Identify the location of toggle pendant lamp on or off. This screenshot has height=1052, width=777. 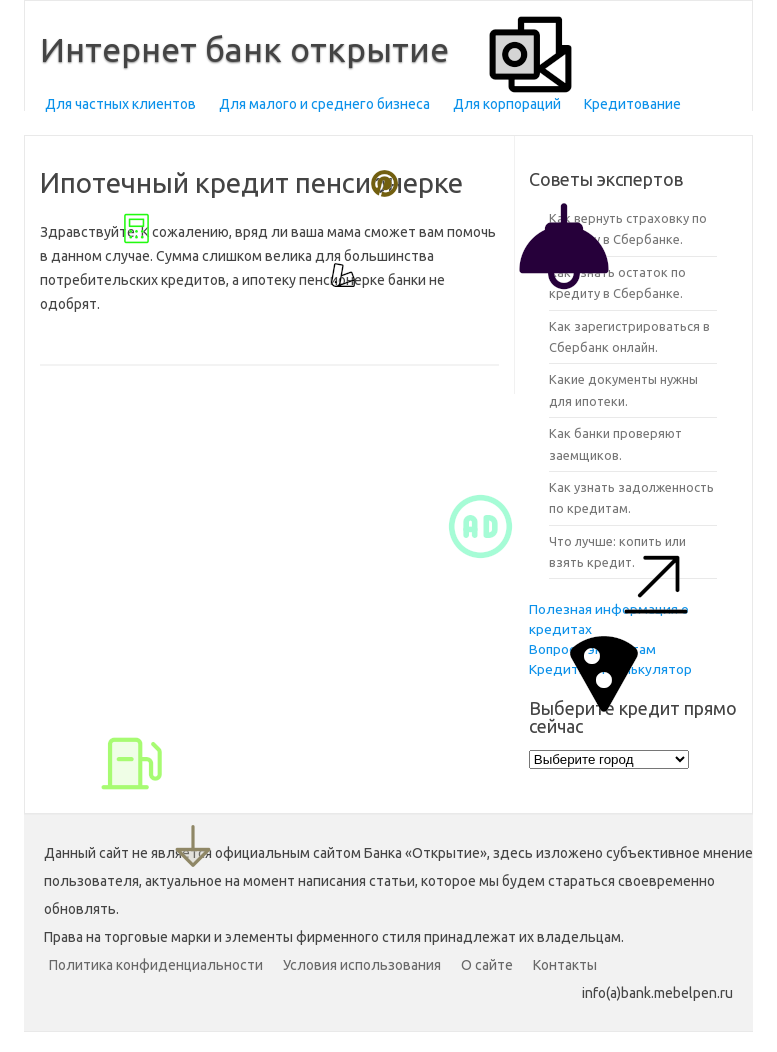
(564, 251).